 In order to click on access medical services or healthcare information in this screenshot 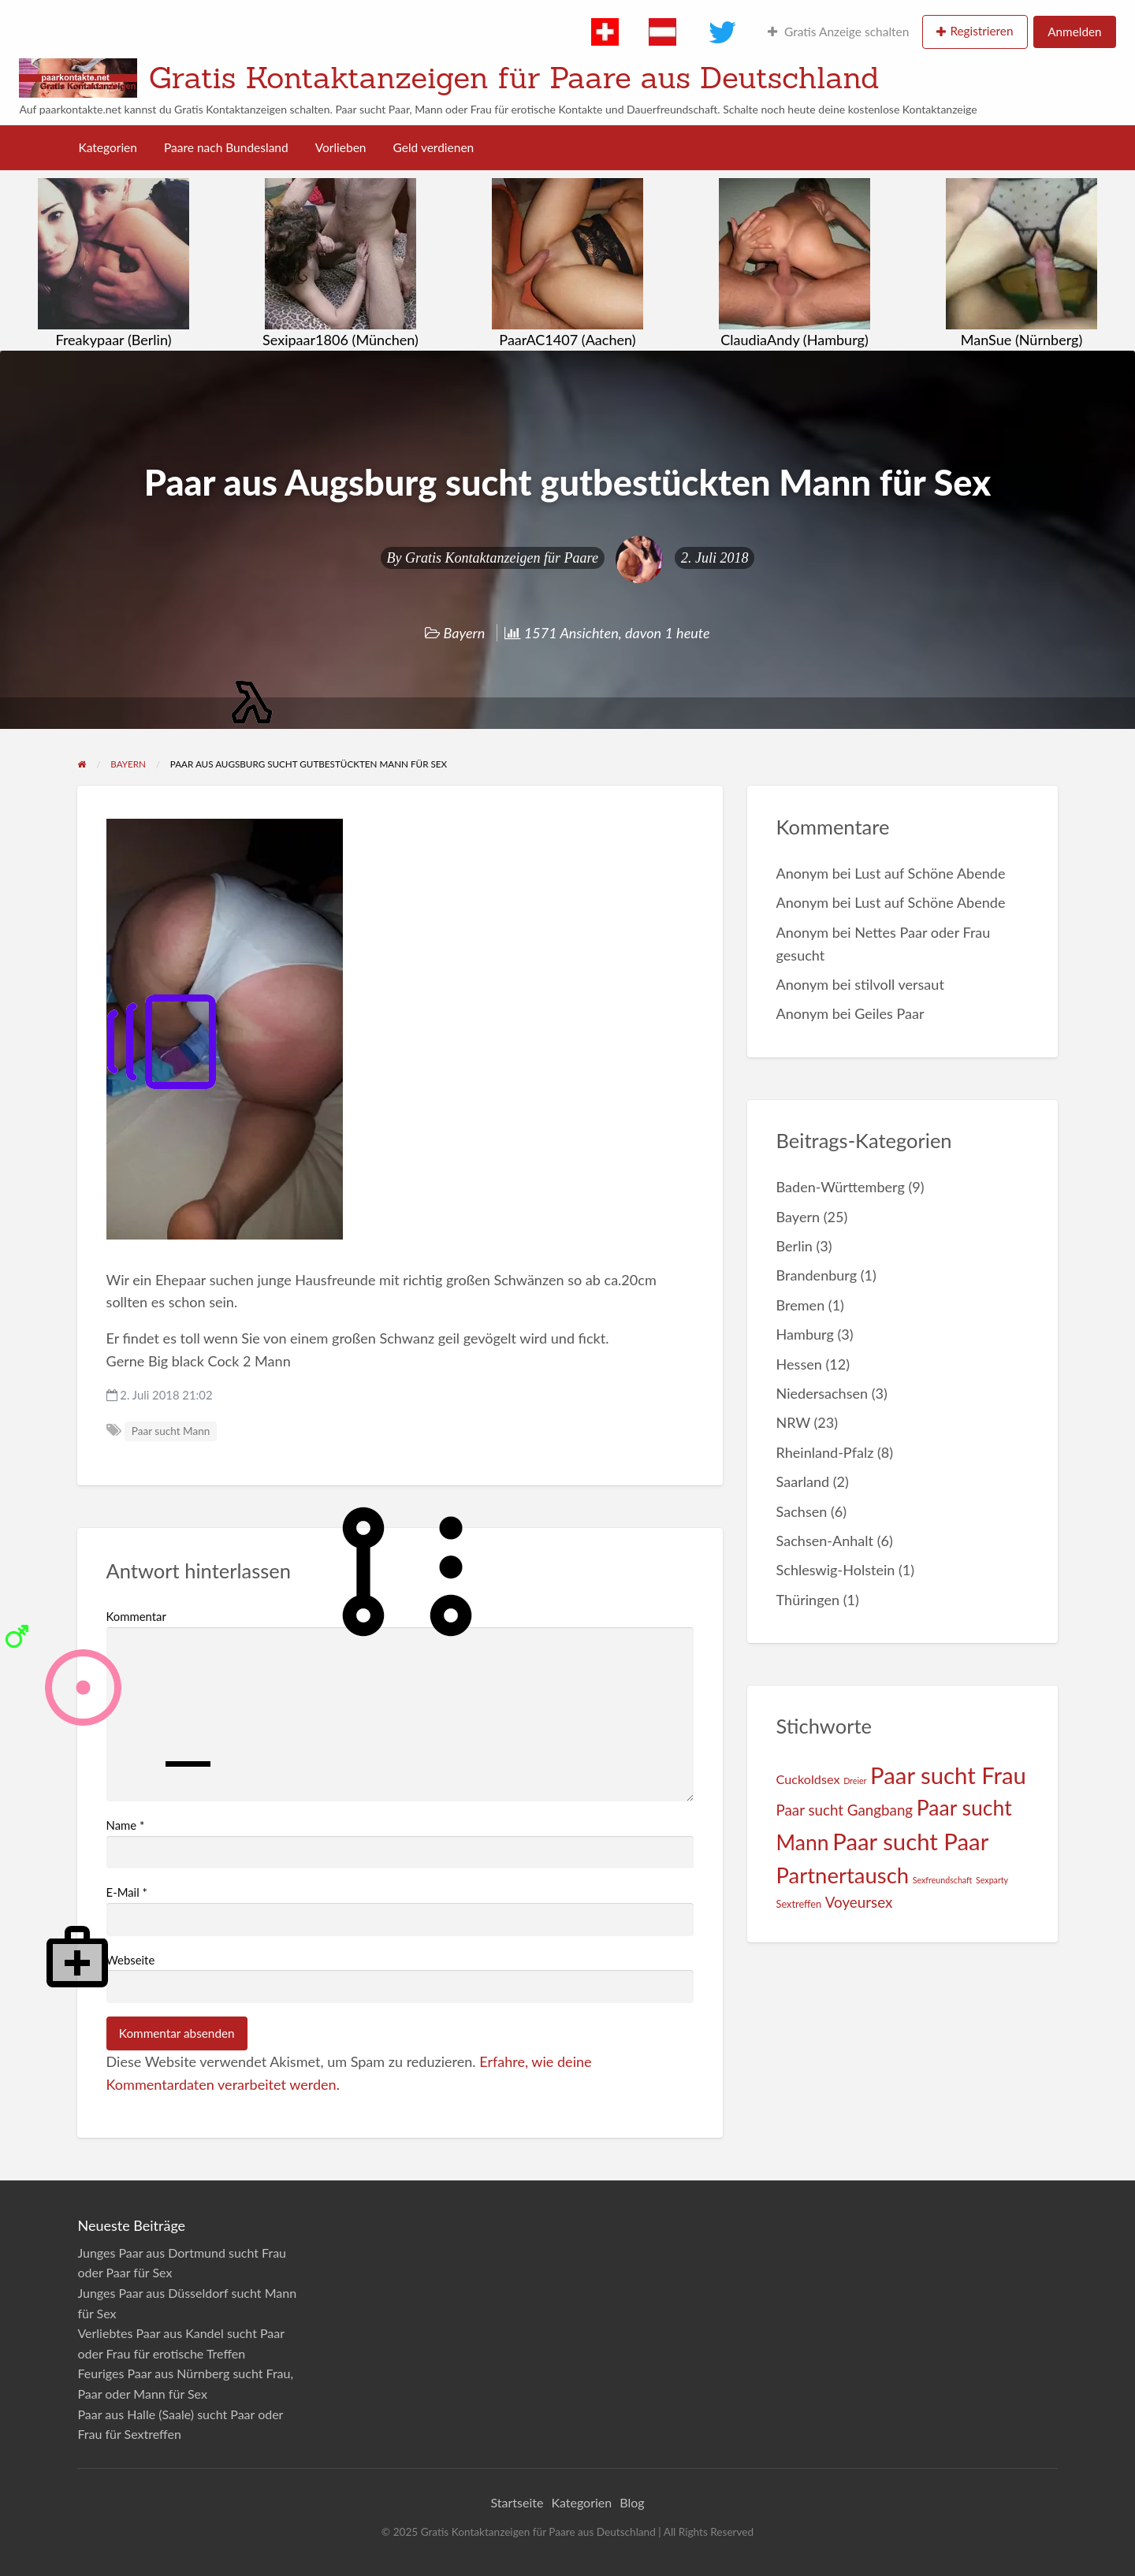, I will do `click(77, 1957)`.